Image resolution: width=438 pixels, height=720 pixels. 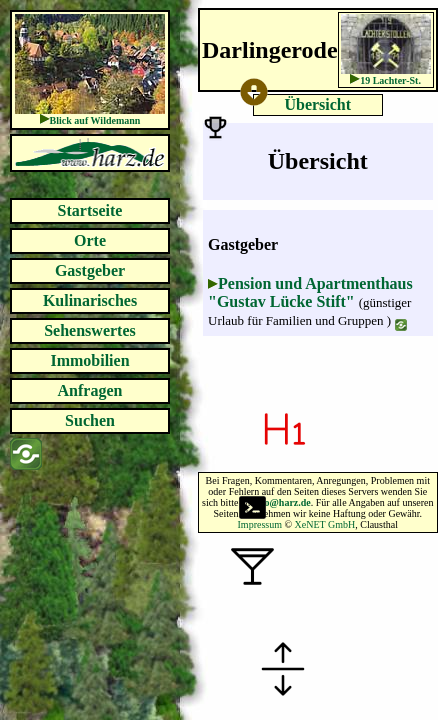 What do you see at coordinates (254, 92) in the screenshot?
I see `download a file or content` at bounding box center [254, 92].